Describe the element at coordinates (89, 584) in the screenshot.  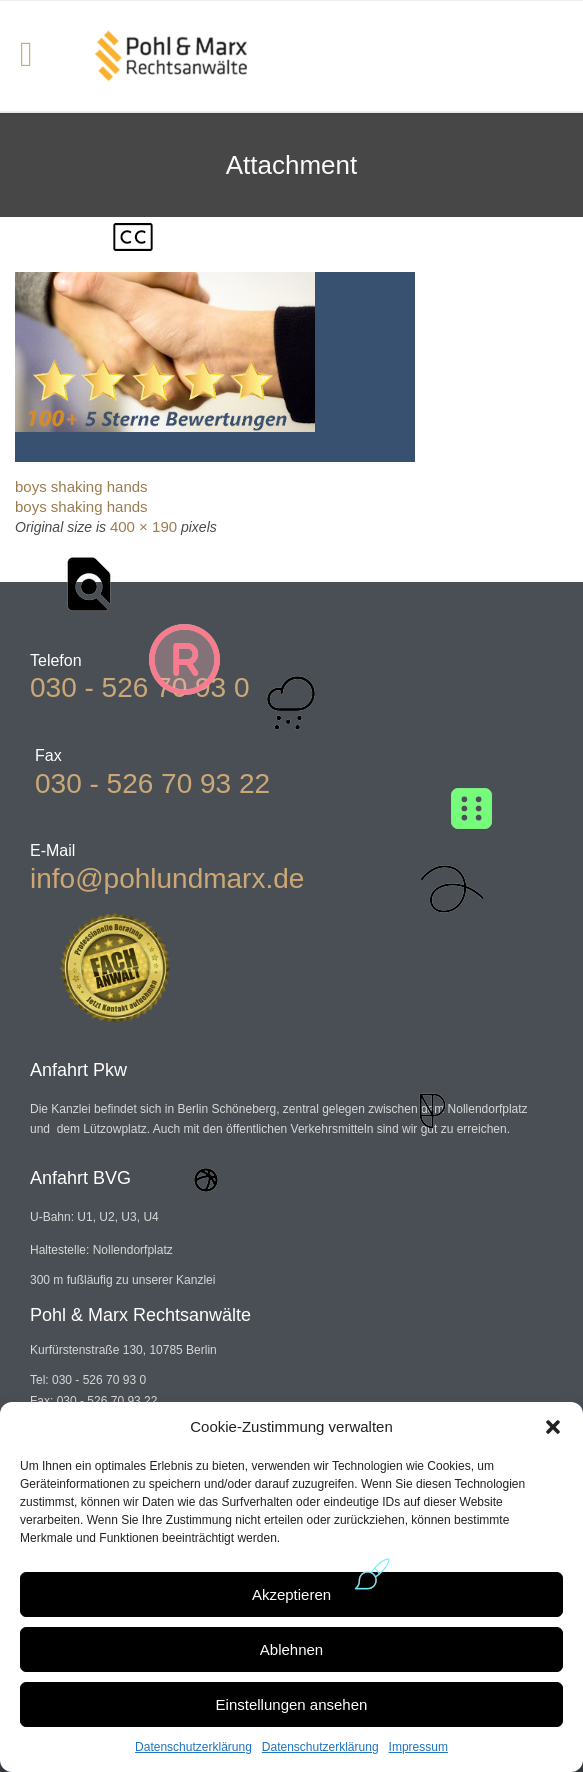
I see `search within the current document` at that location.